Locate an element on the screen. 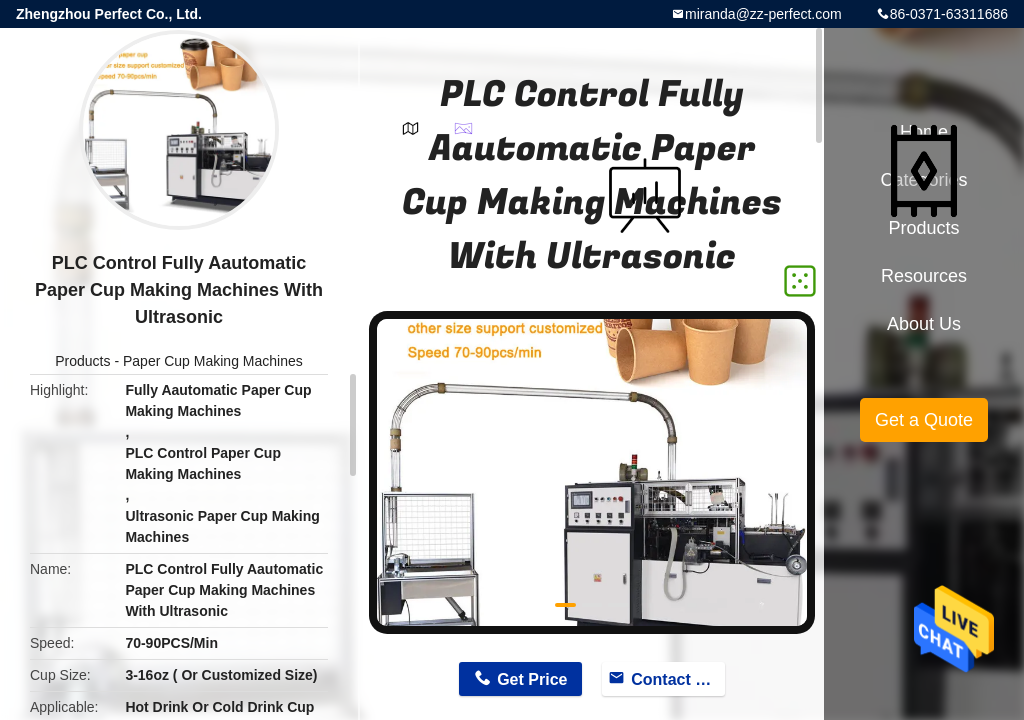 The height and width of the screenshot is (720, 1024). view map or location is located at coordinates (410, 128).